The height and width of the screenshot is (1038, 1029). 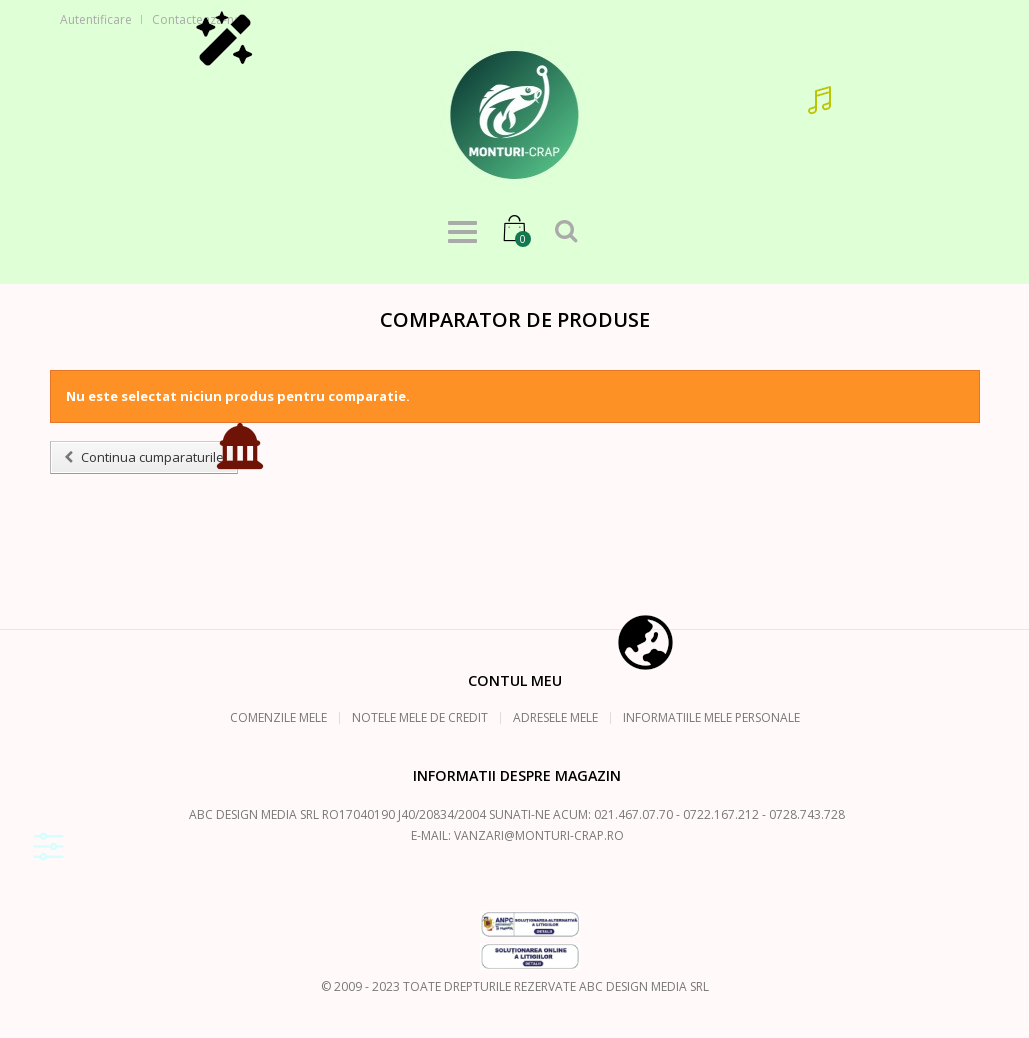 What do you see at coordinates (225, 40) in the screenshot?
I see `apply automatic enhancements or effects` at bounding box center [225, 40].